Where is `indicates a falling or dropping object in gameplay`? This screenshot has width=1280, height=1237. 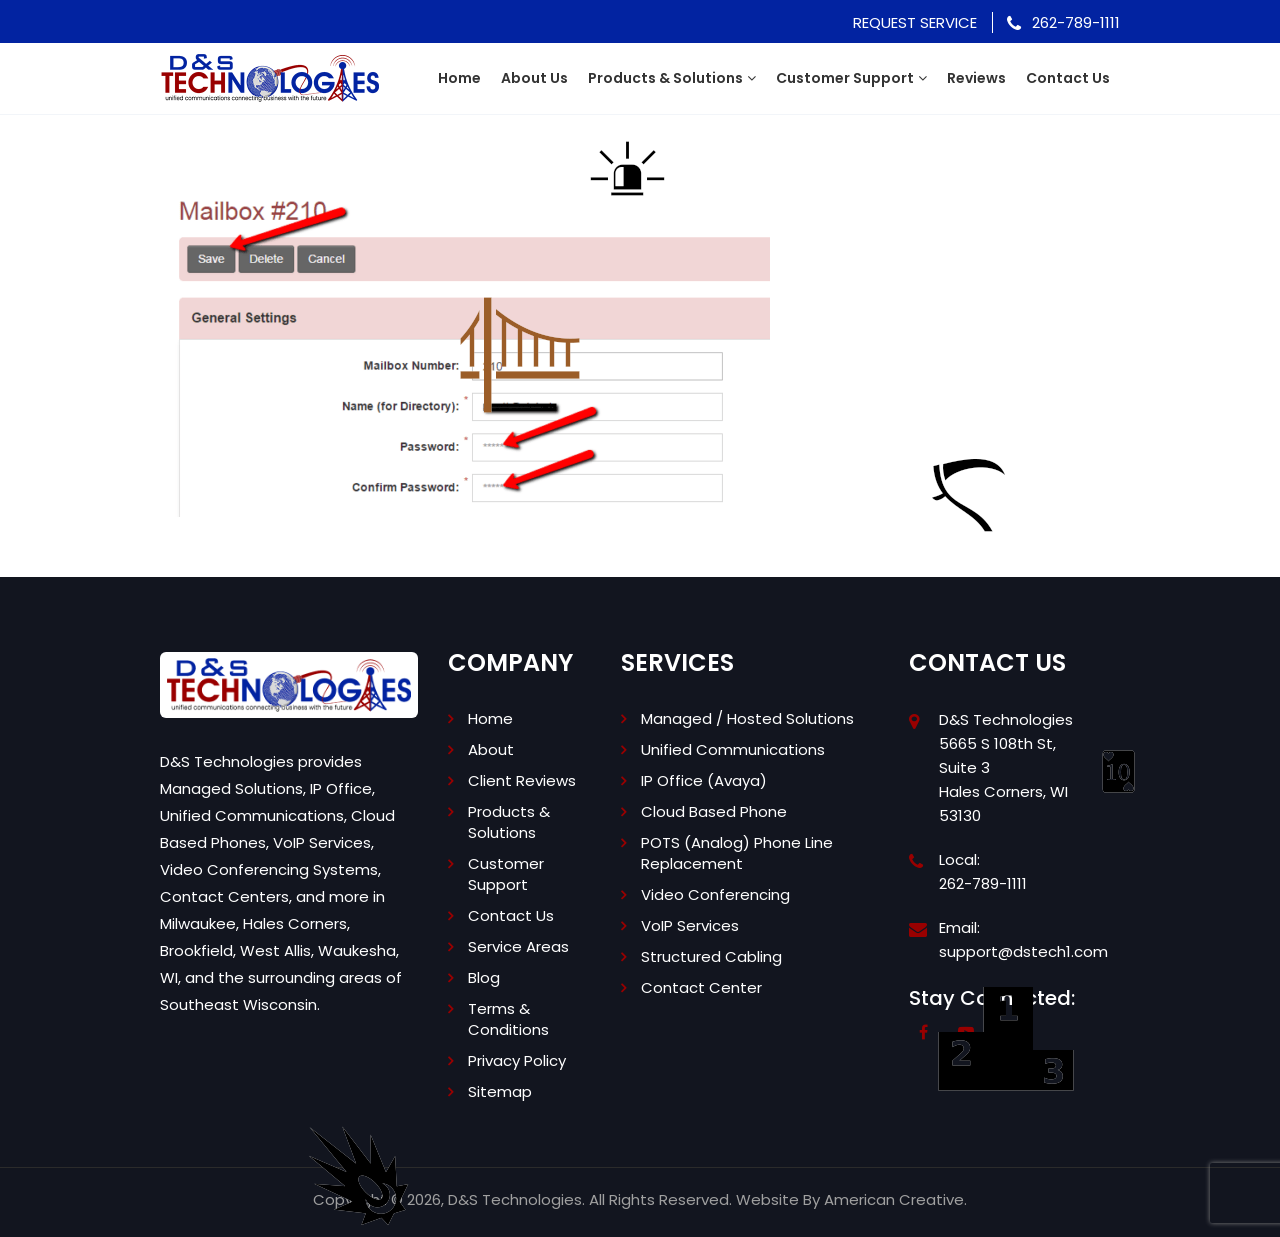
indicates a falling or dropping object in gameplay is located at coordinates (357, 1175).